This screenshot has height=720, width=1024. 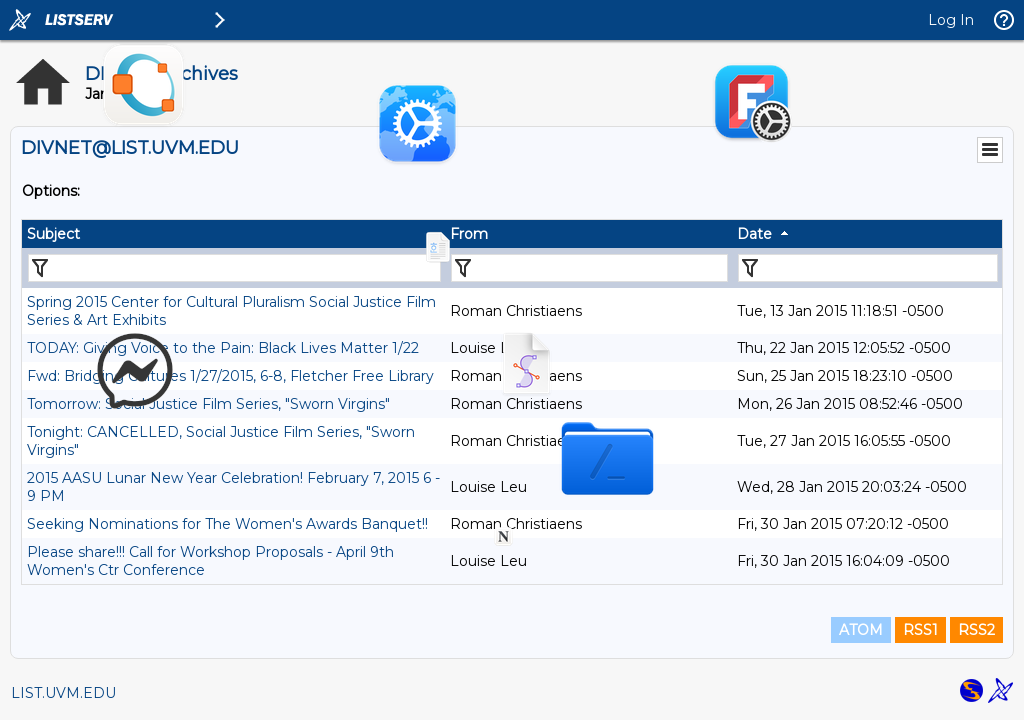 What do you see at coordinates (526, 364) in the screenshot?
I see `an SVG image file` at bounding box center [526, 364].